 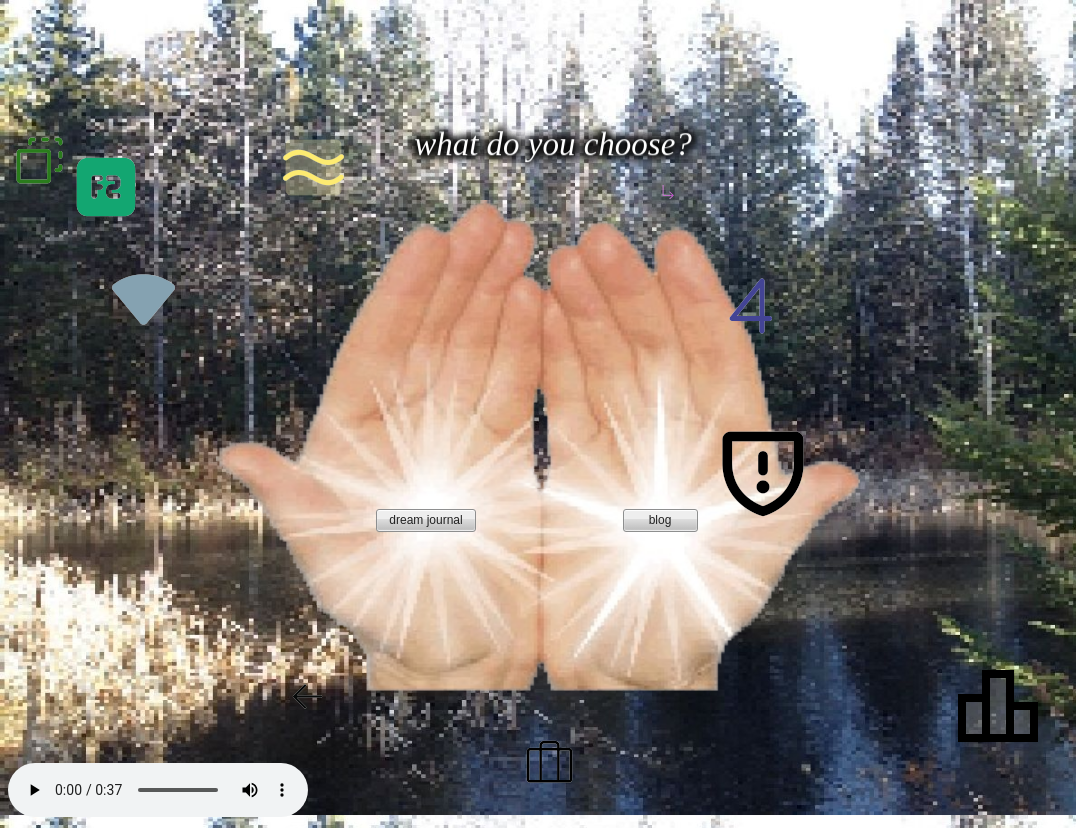 I want to click on indicates step four in a multi-step process, so click(x=752, y=306).